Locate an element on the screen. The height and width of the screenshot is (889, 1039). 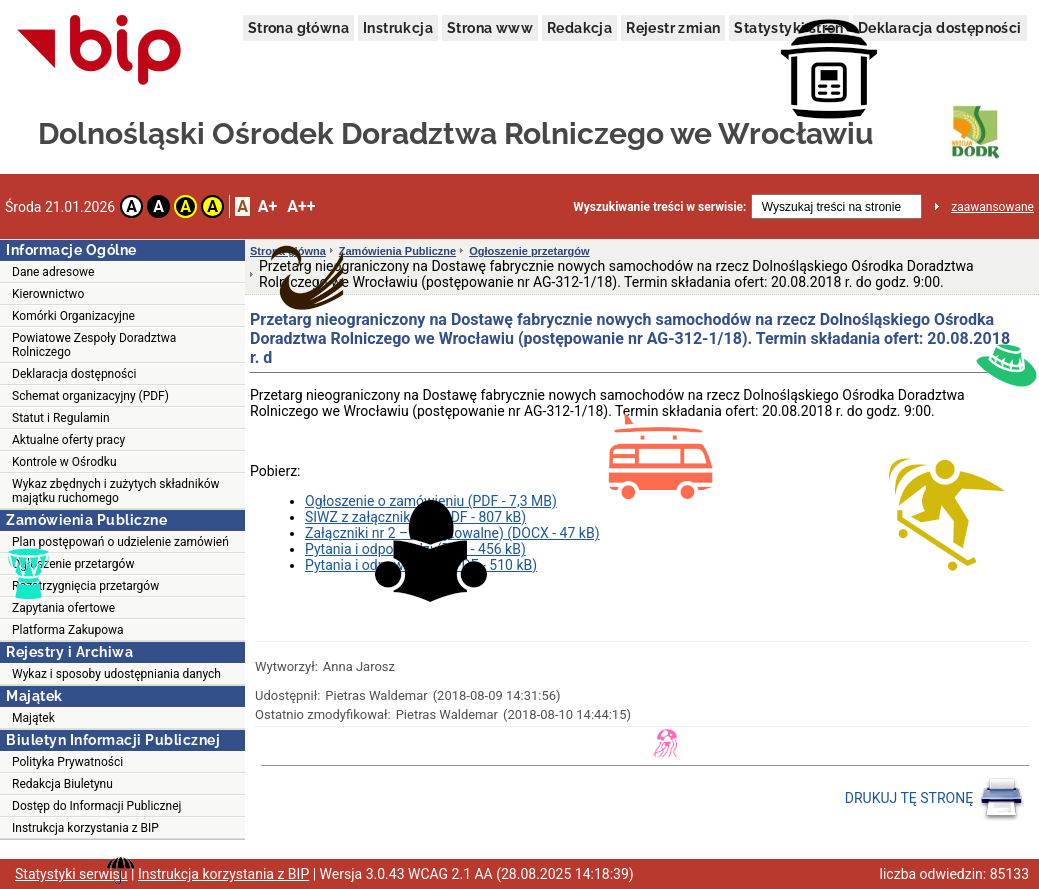
access pressure cooker recipes or settings is located at coordinates (829, 69).